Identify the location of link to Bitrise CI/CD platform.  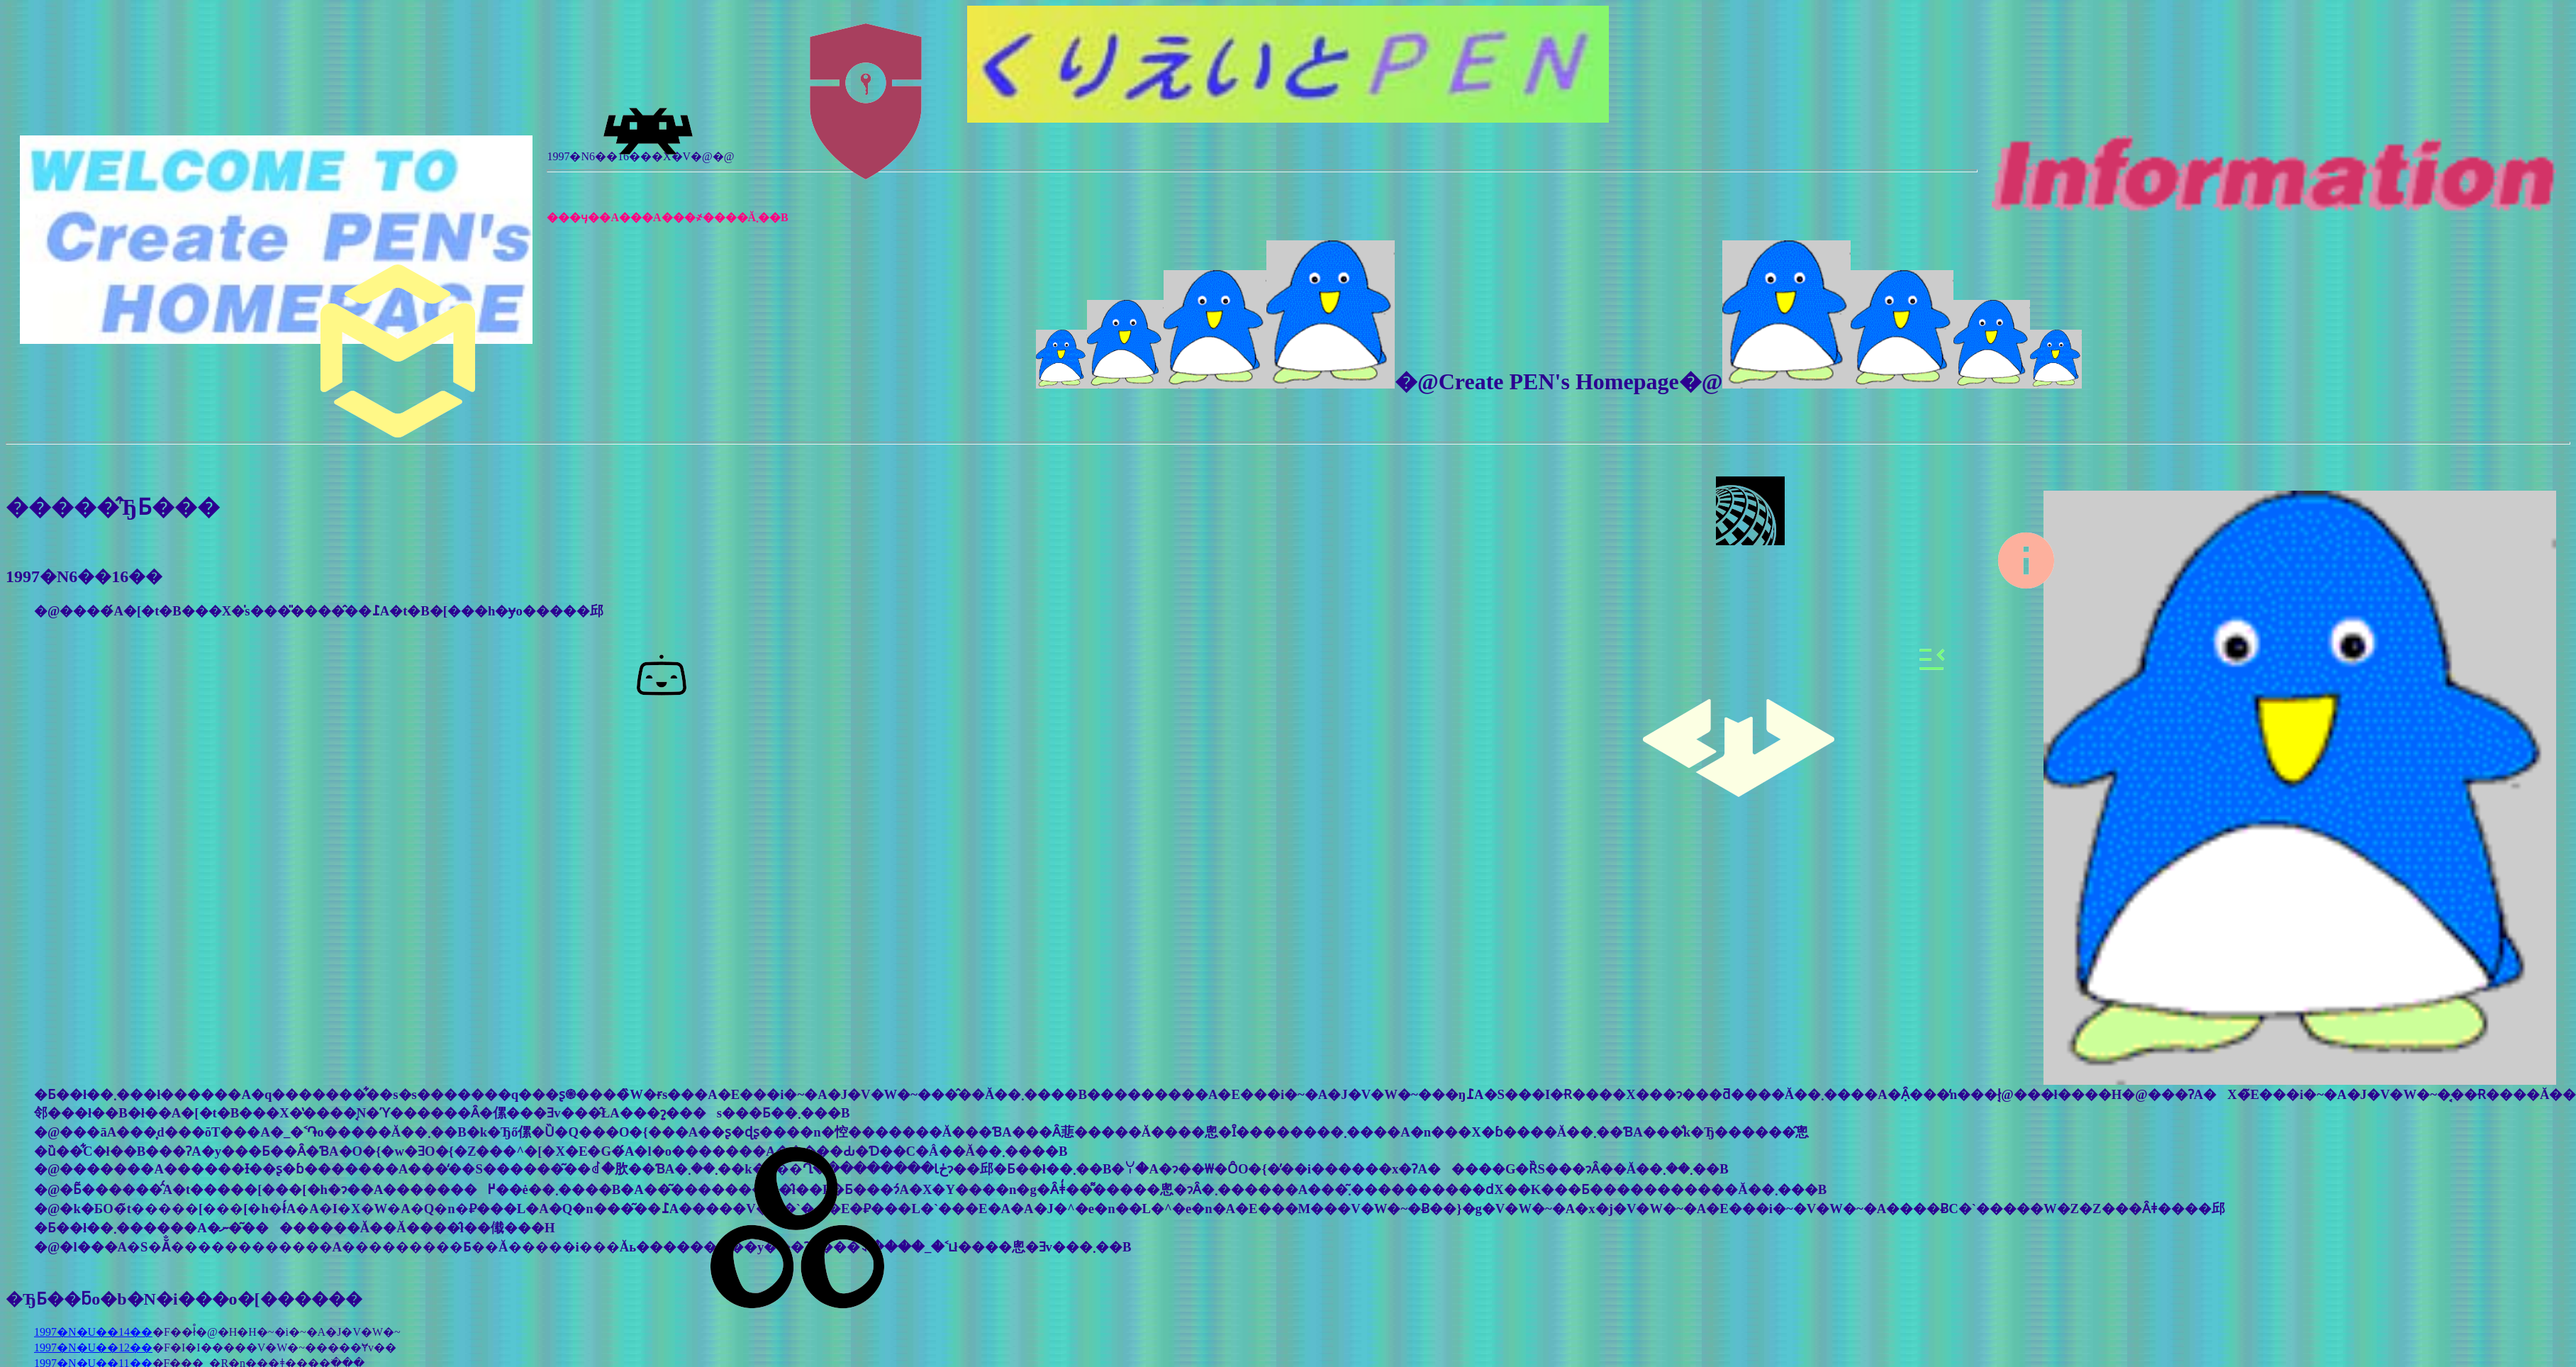
(662, 675).